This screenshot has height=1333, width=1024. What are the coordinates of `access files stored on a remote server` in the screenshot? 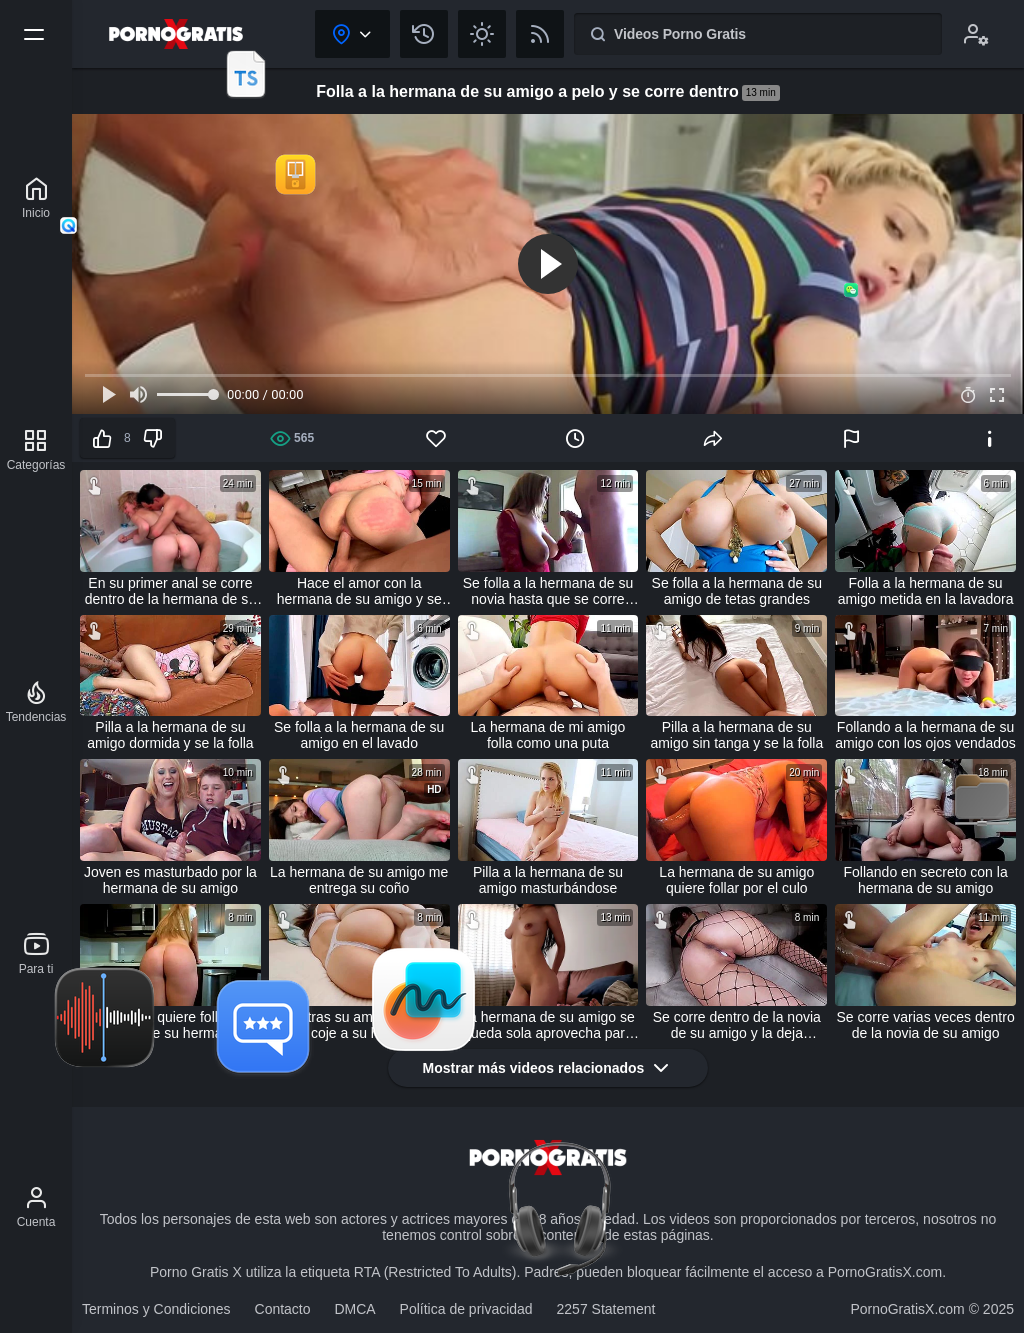 It's located at (982, 799).